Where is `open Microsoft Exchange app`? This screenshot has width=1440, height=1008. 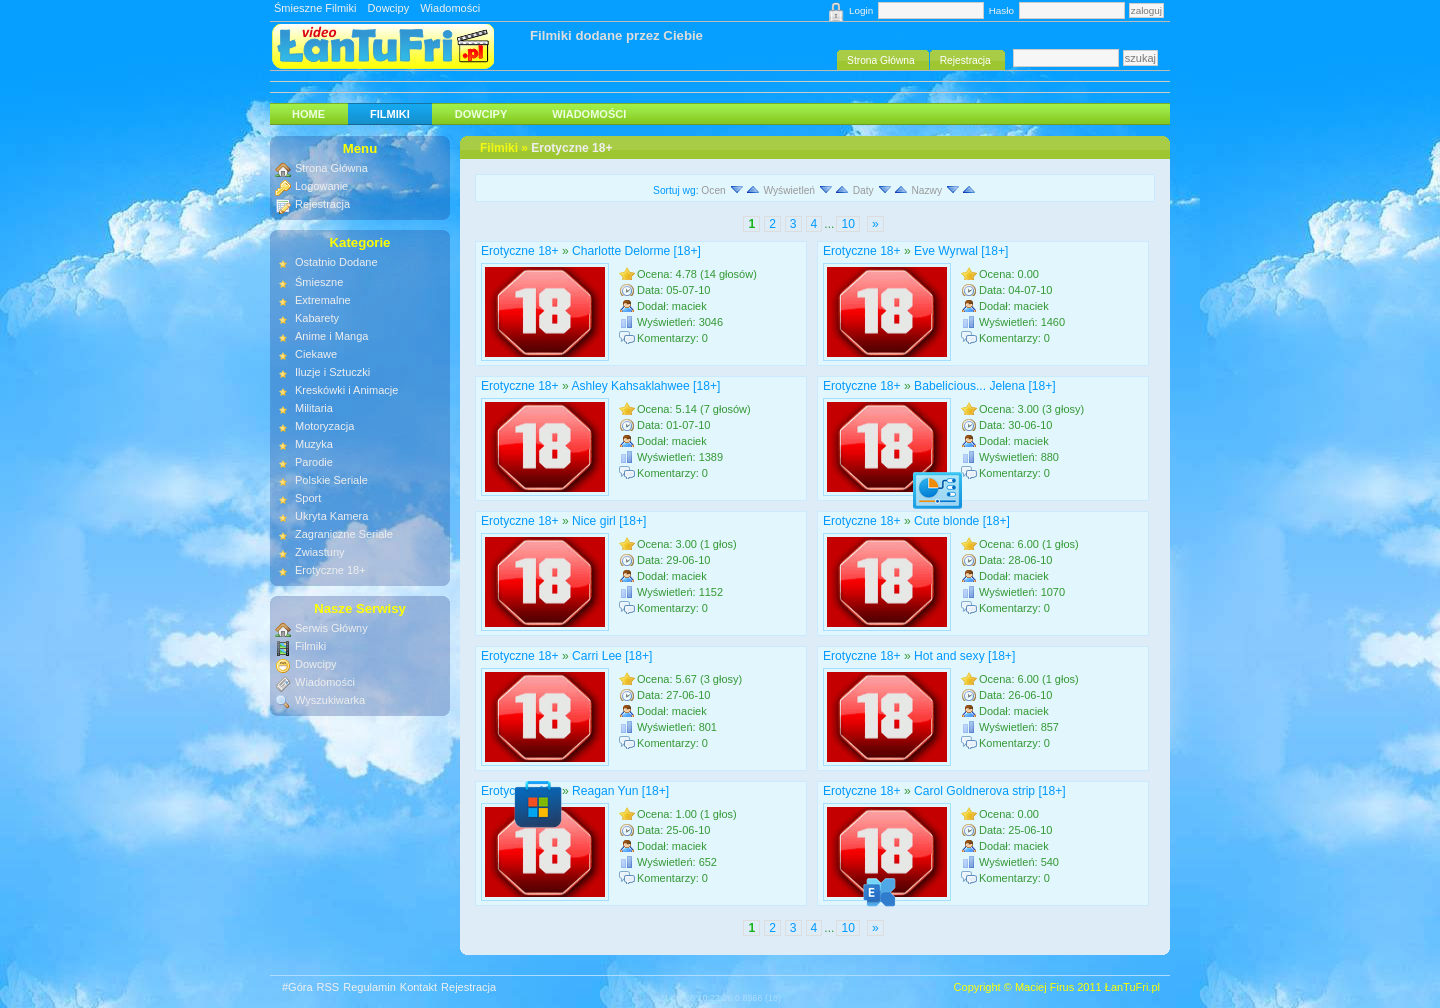
open Microsoft Exchange app is located at coordinates (879, 892).